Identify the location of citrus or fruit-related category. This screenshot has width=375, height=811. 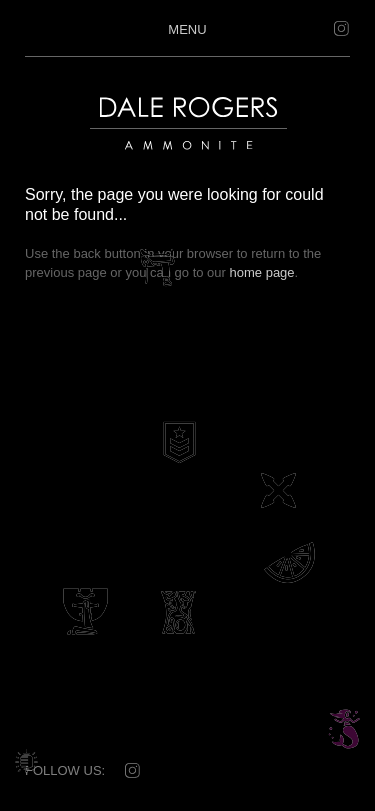
(289, 562).